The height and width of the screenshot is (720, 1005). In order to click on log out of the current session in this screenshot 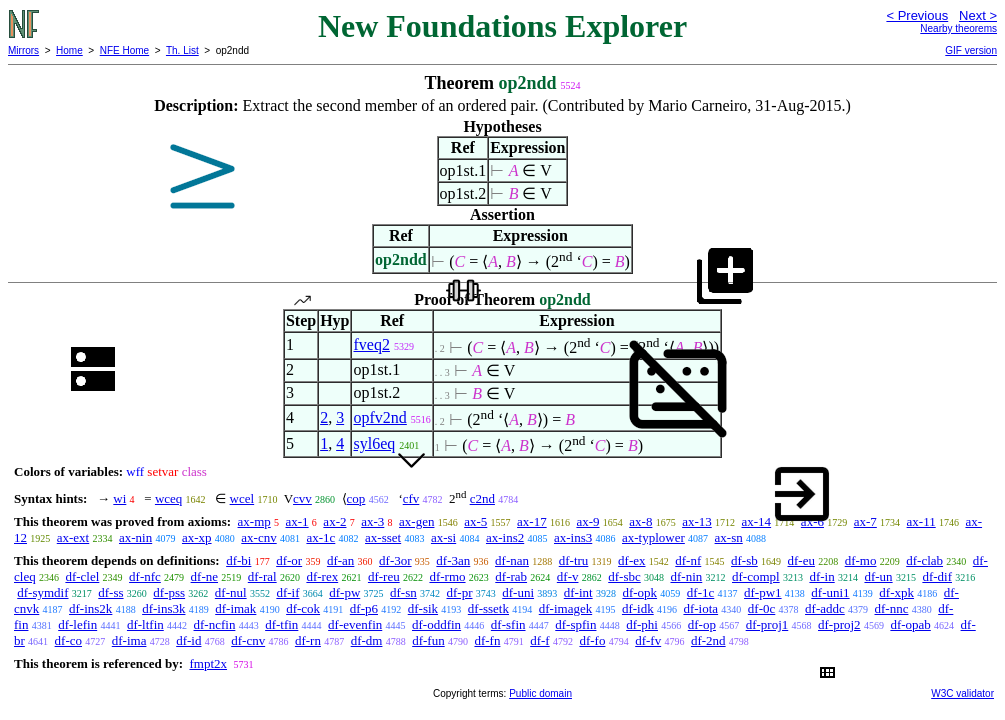, I will do `click(802, 494)`.